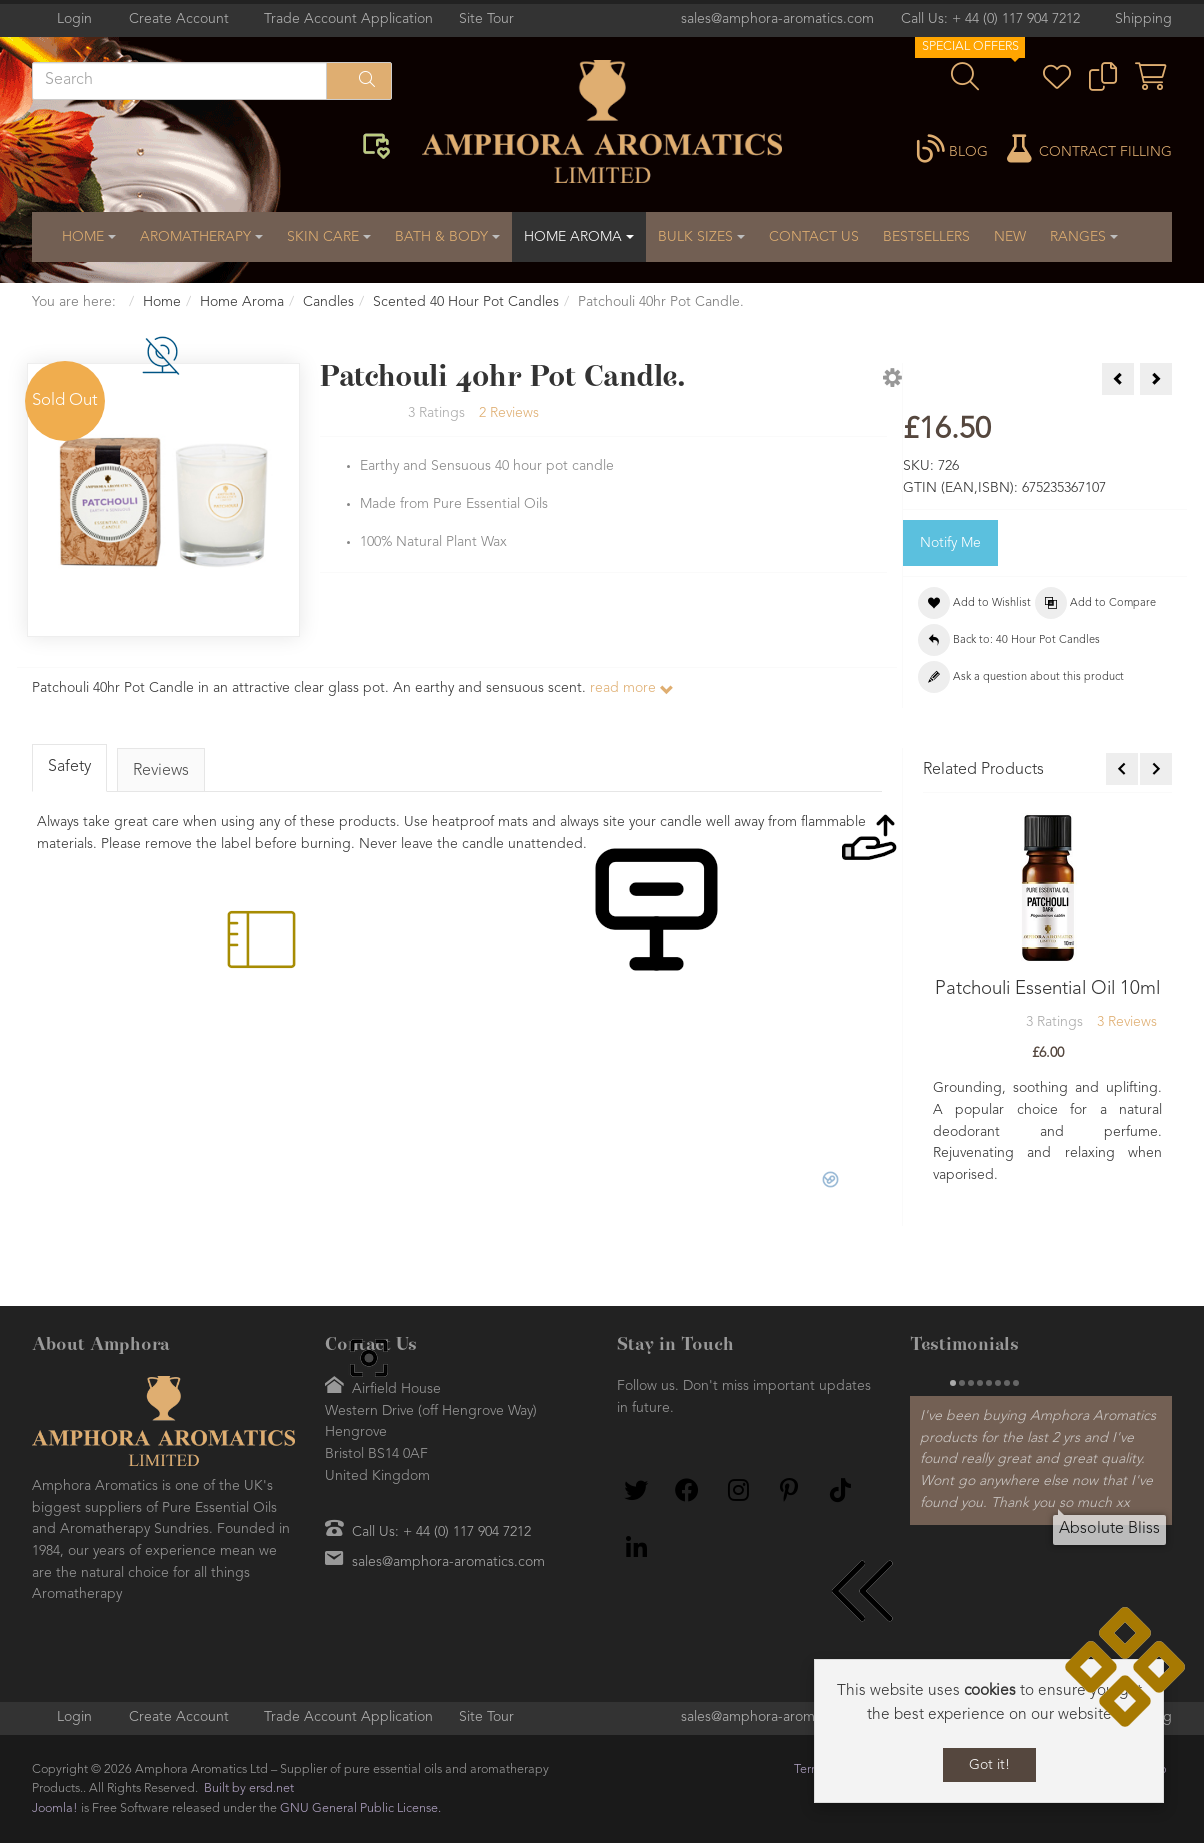 This screenshot has width=1204, height=1843. What do you see at coordinates (1125, 1667) in the screenshot?
I see `access app grid or dashboard` at bounding box center [1125, 1667].